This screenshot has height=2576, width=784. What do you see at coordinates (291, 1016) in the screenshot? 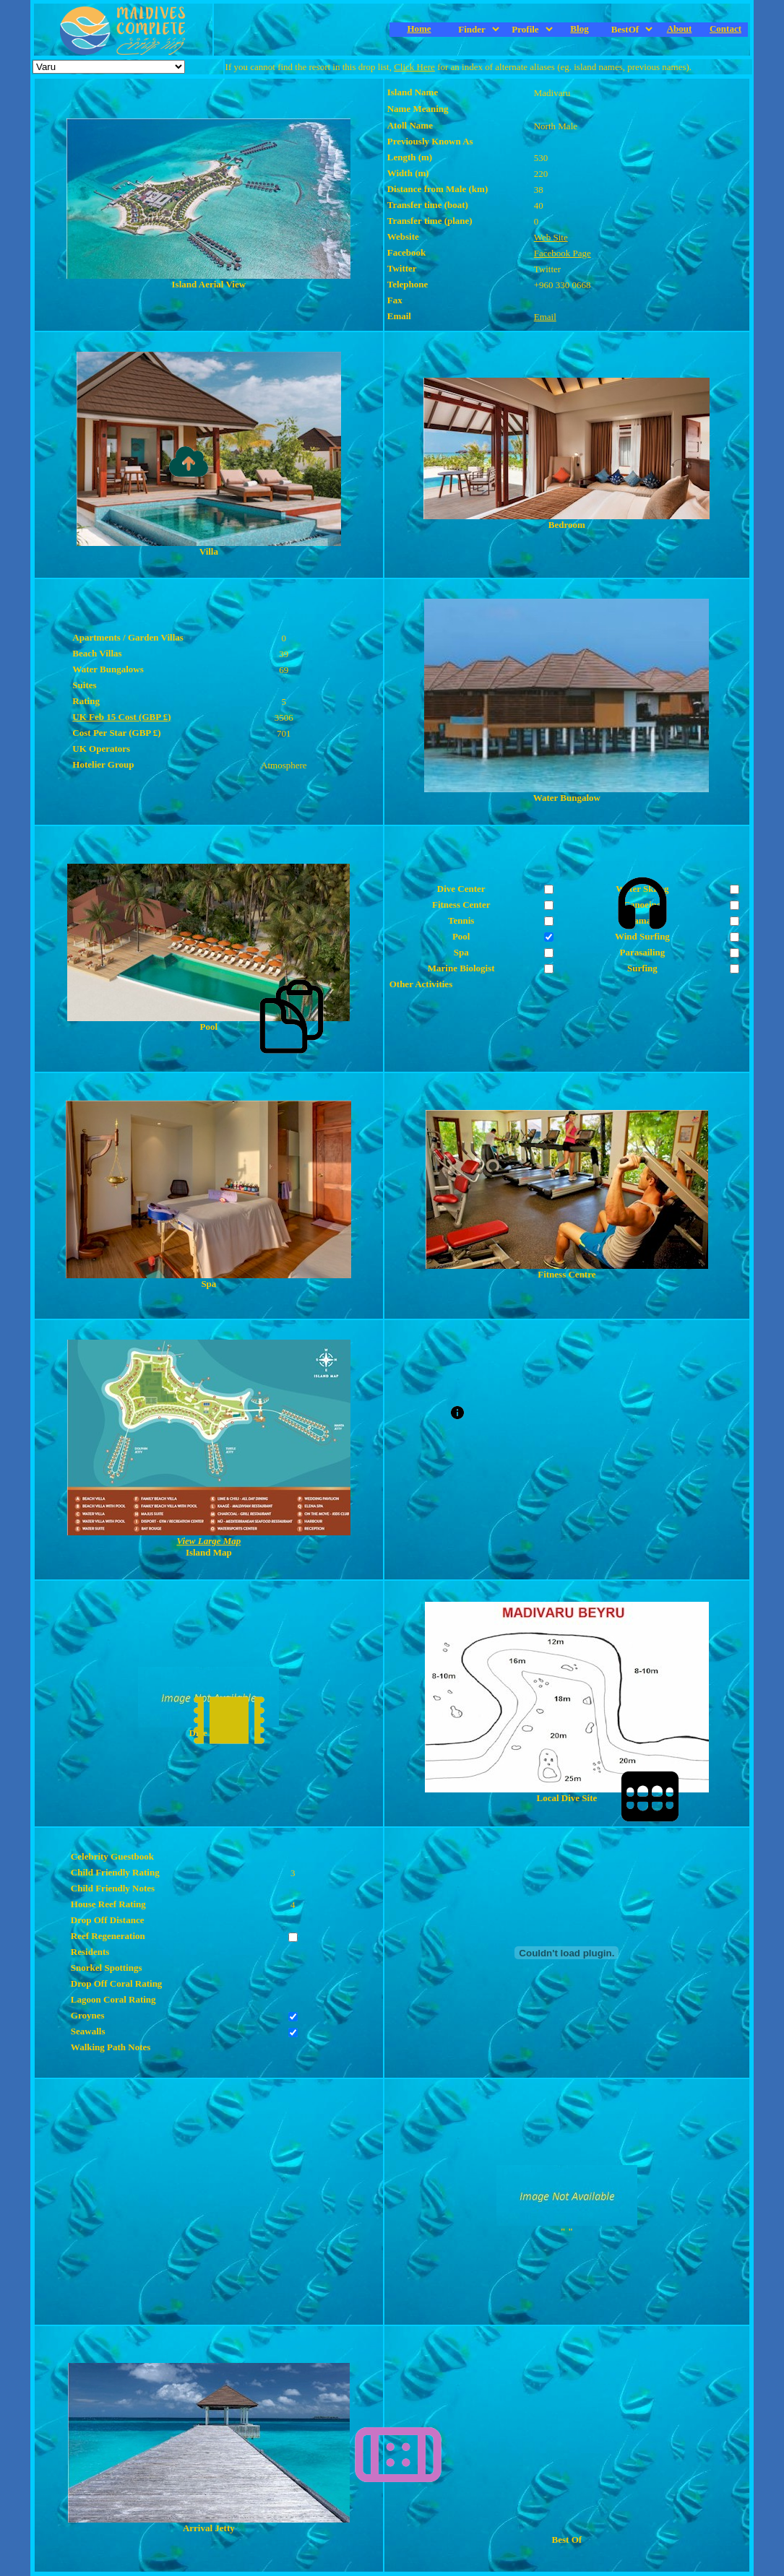
I see `copy content to clipboard` at bounding box center [291, 1016].